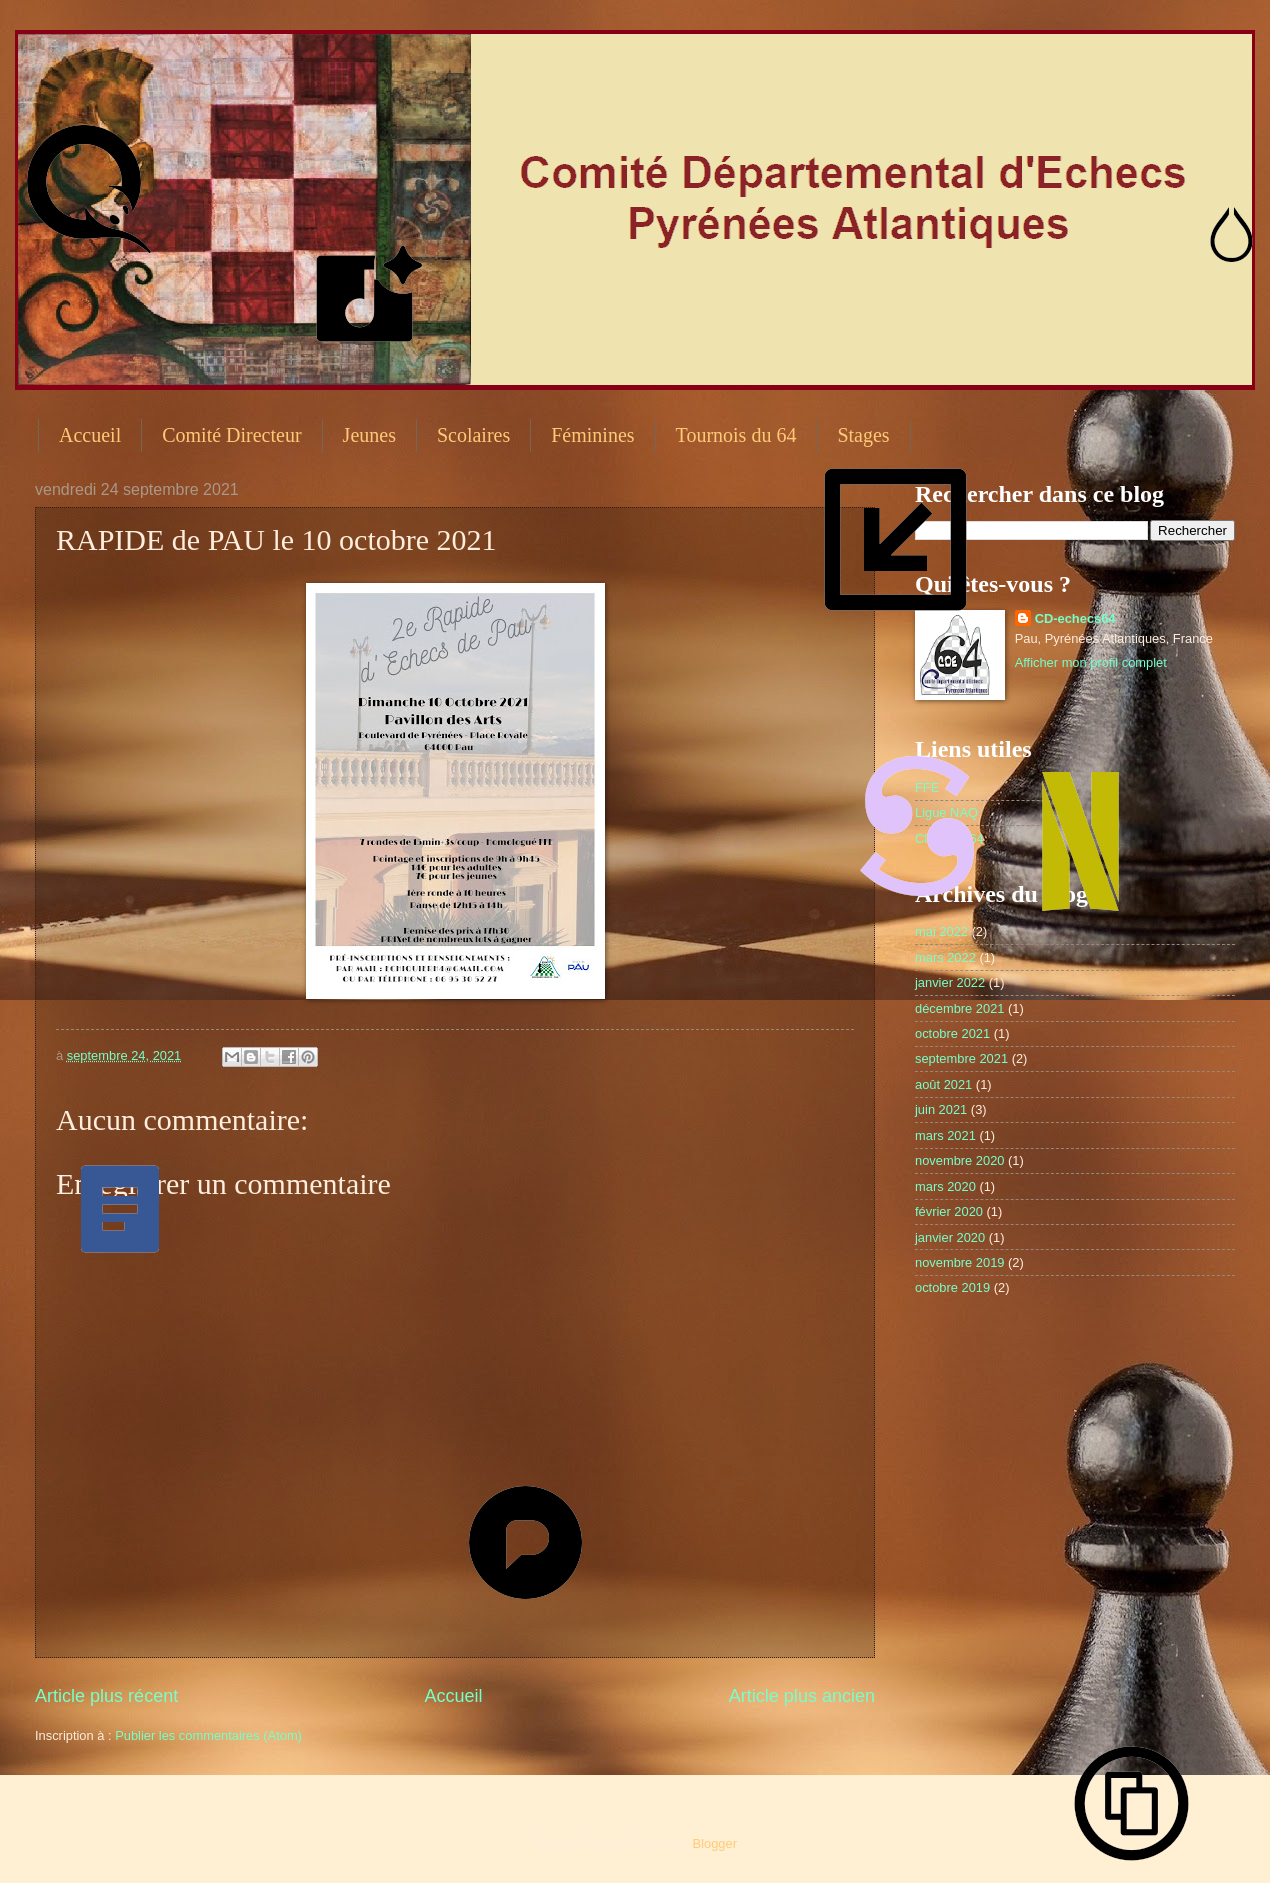 This screenshot has width=1270, height=1883. Describe the element at coordinates (120, 1209) in the screenshot. I see `view document list or file directory` at that location.